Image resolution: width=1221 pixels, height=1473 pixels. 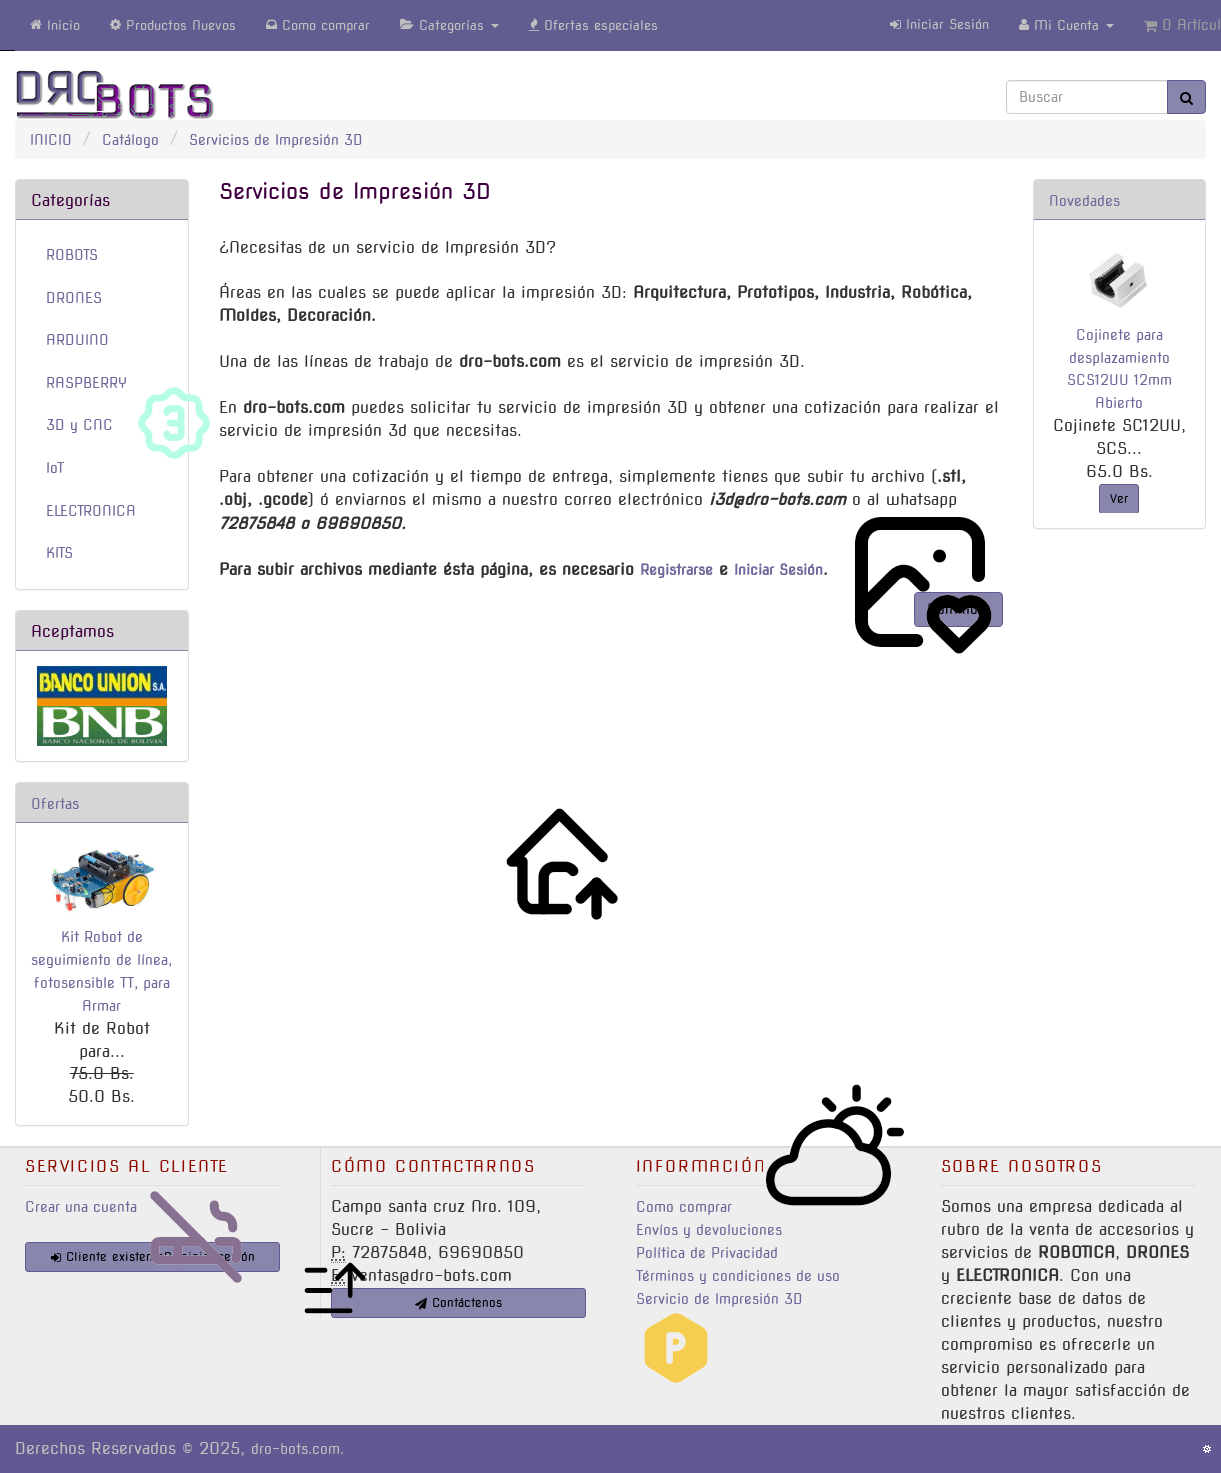 What do you see at coordinates (174, 423) in the screenshot?
I see `indicates third place or bronze ranking` at bounding box center [174, 423].